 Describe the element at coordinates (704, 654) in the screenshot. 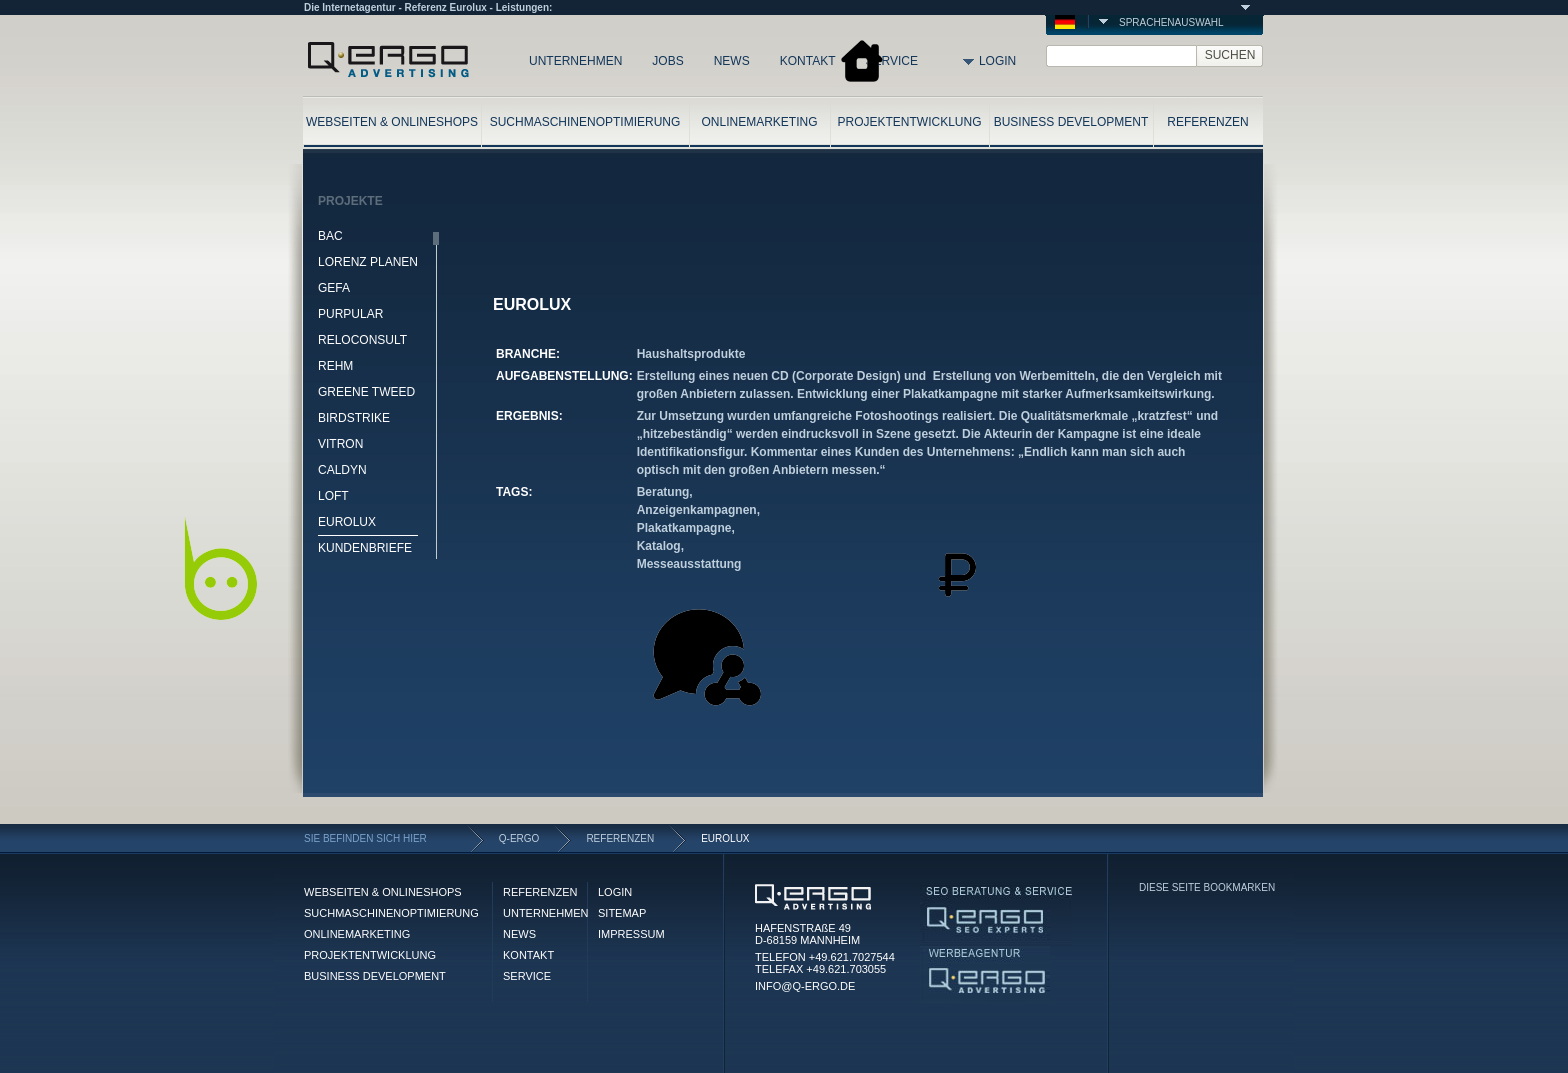

I see `view connected conversations or message threads` at that location.